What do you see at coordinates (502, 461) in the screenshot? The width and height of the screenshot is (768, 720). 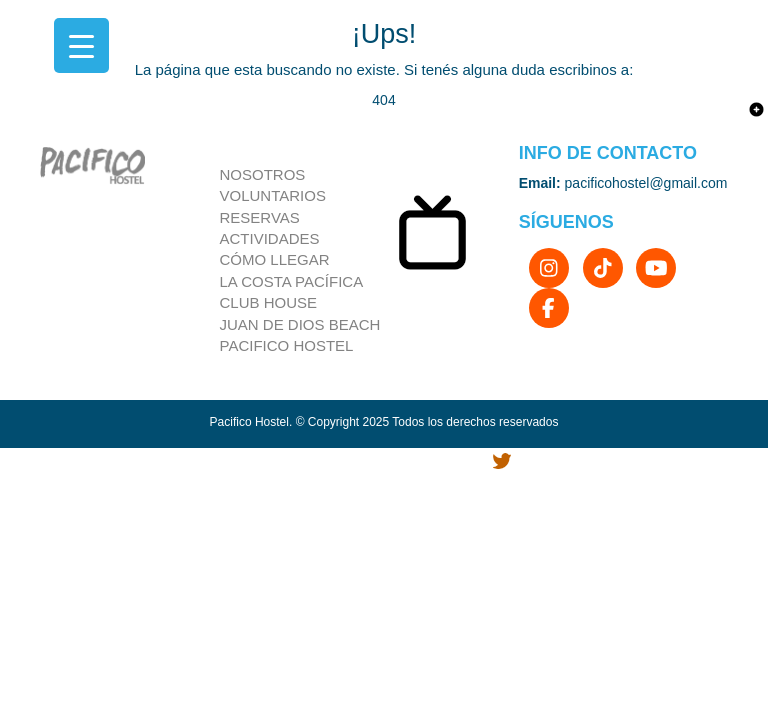 I see `open twitter` at bounding box center [502, 461].